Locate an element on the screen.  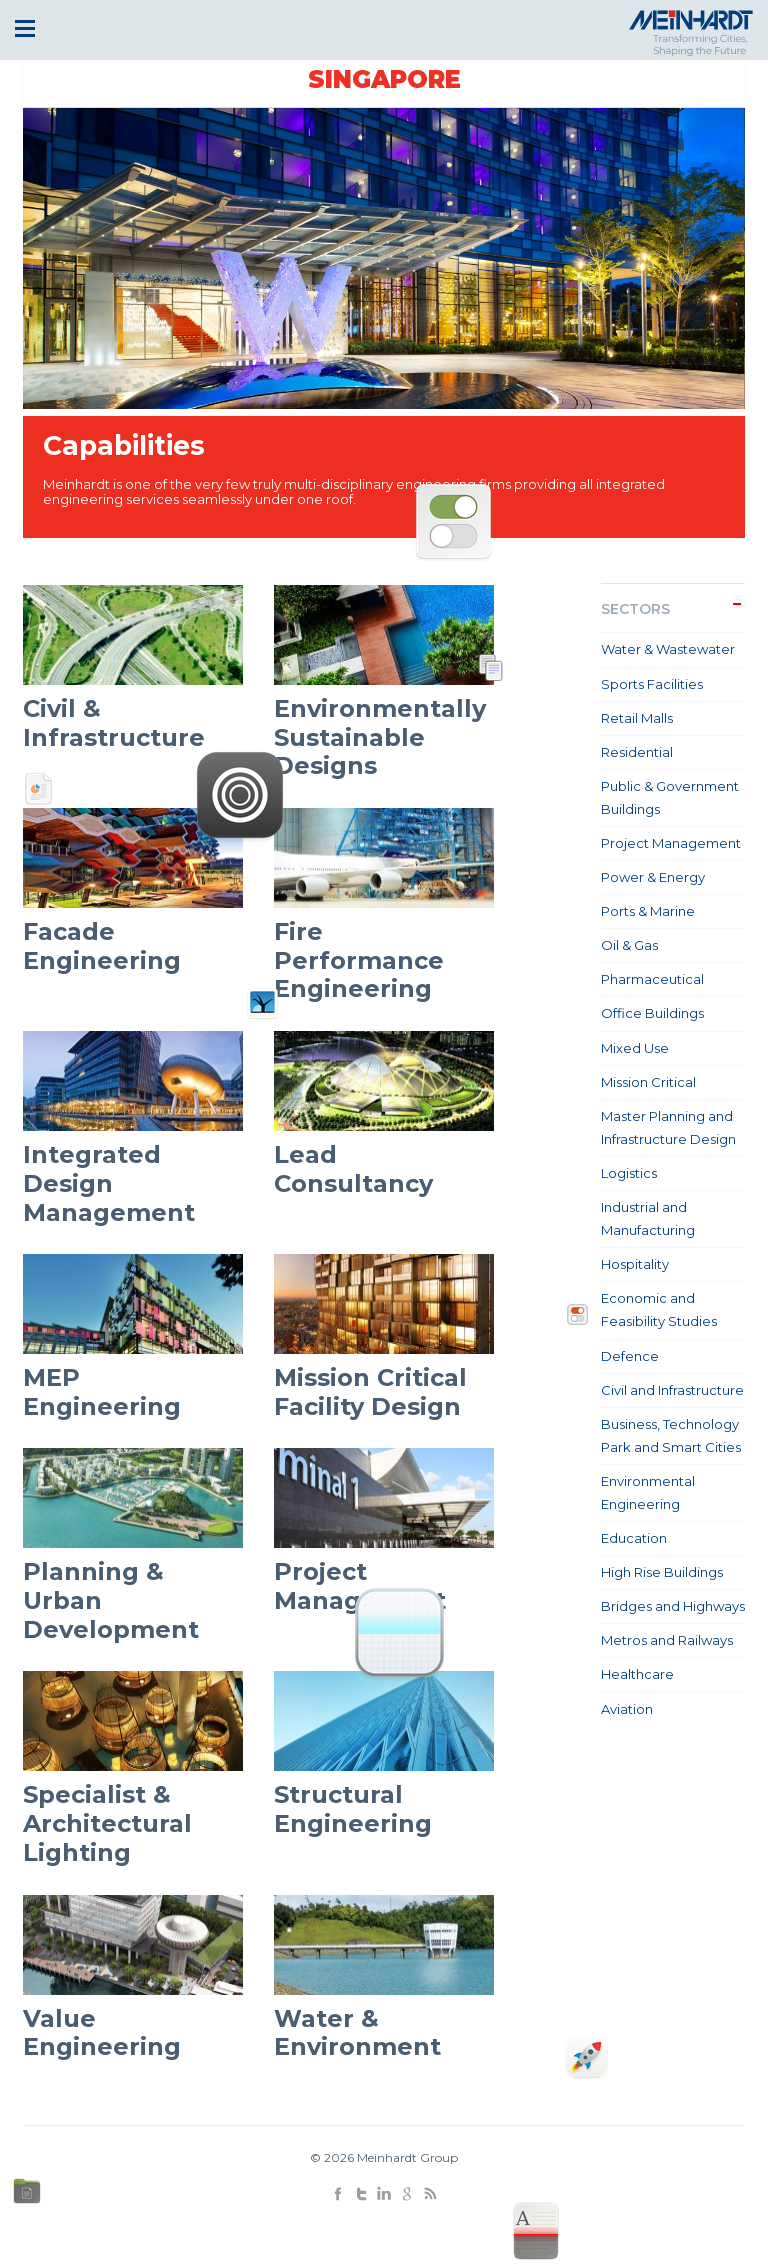
open zen browser app is located at coordinates (240, 795).